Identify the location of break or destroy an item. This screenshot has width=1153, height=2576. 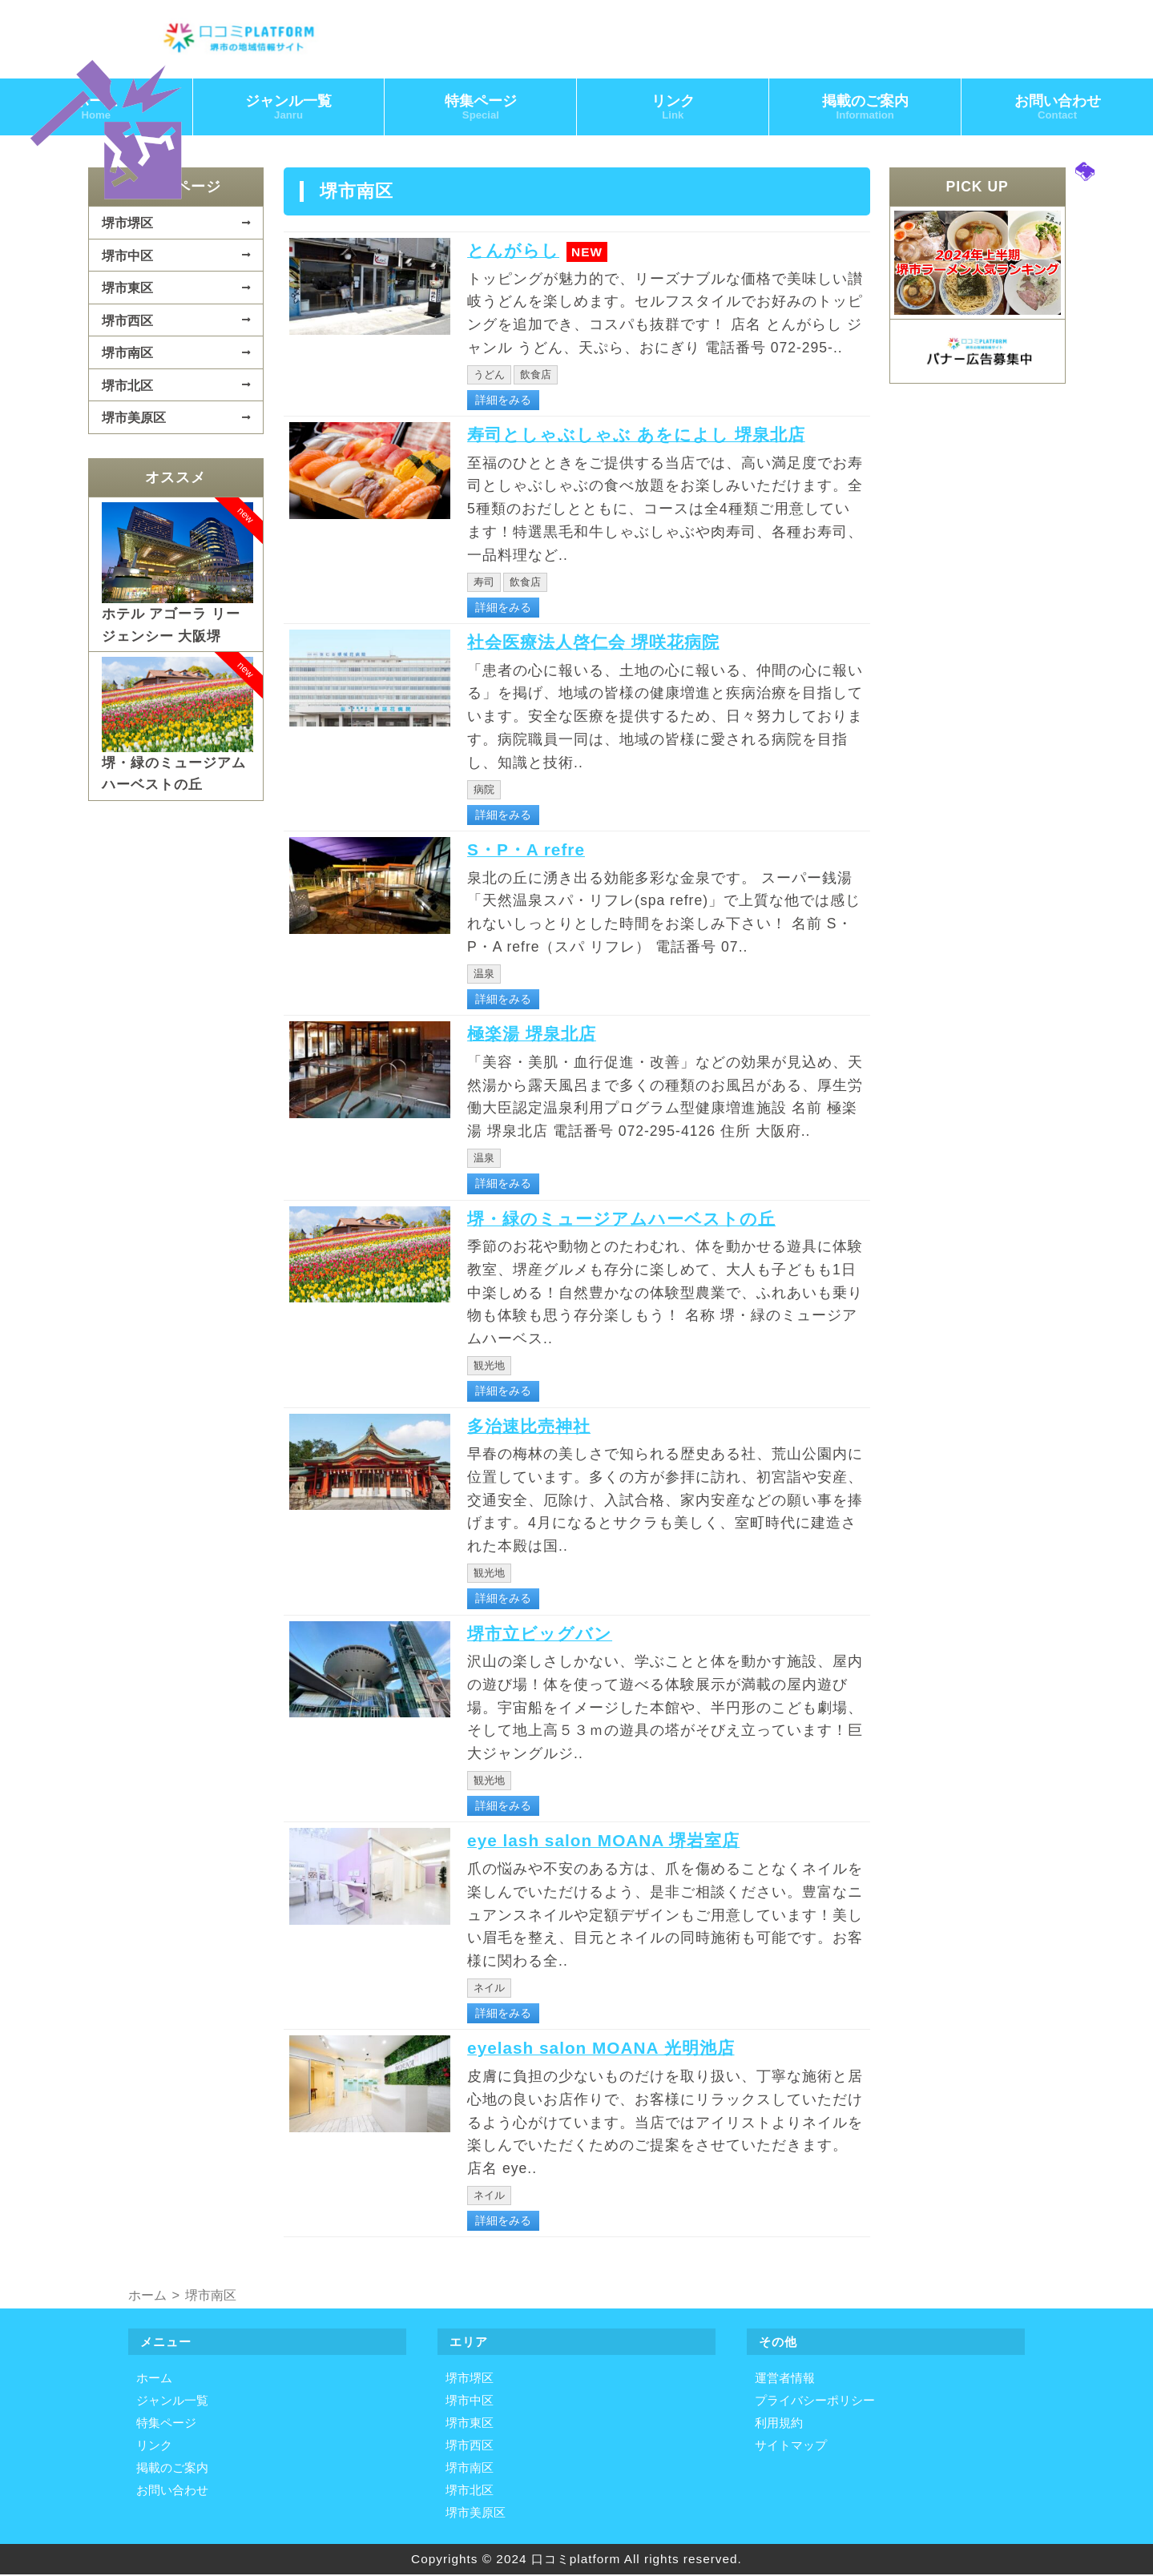
(105, 122).